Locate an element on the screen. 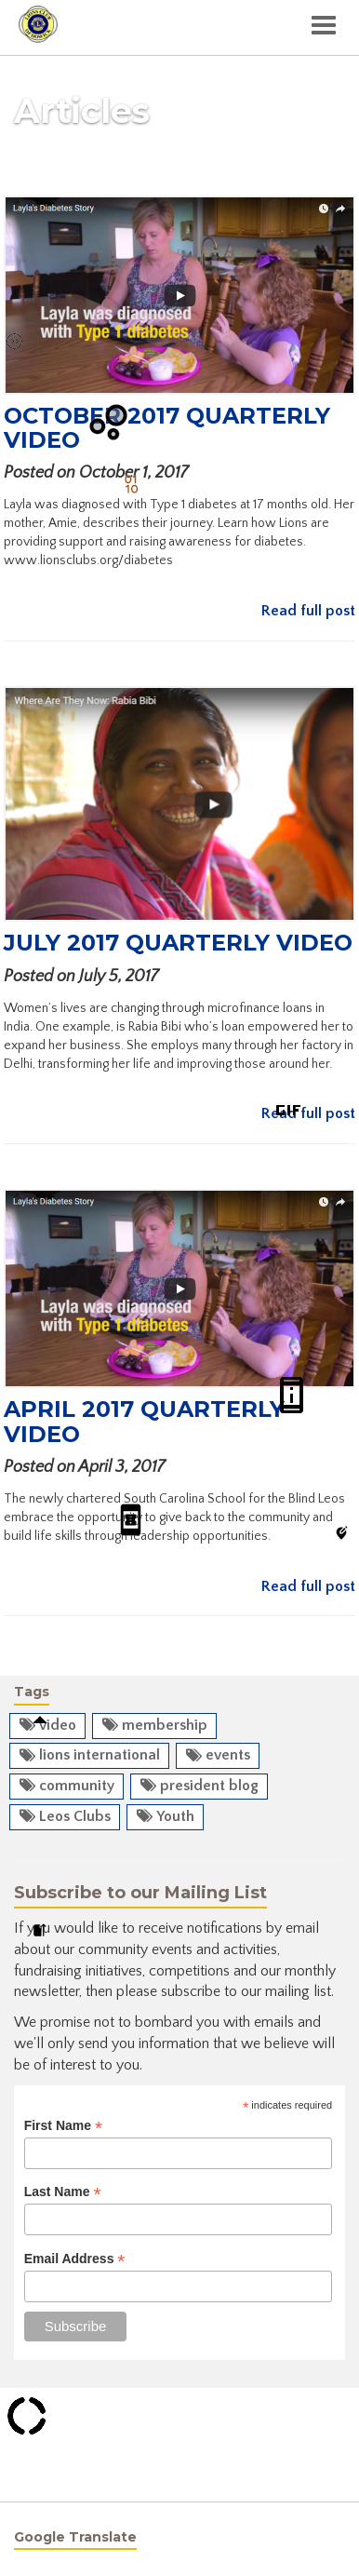  view bubble chart visualization is located at coordinates (107, 422).